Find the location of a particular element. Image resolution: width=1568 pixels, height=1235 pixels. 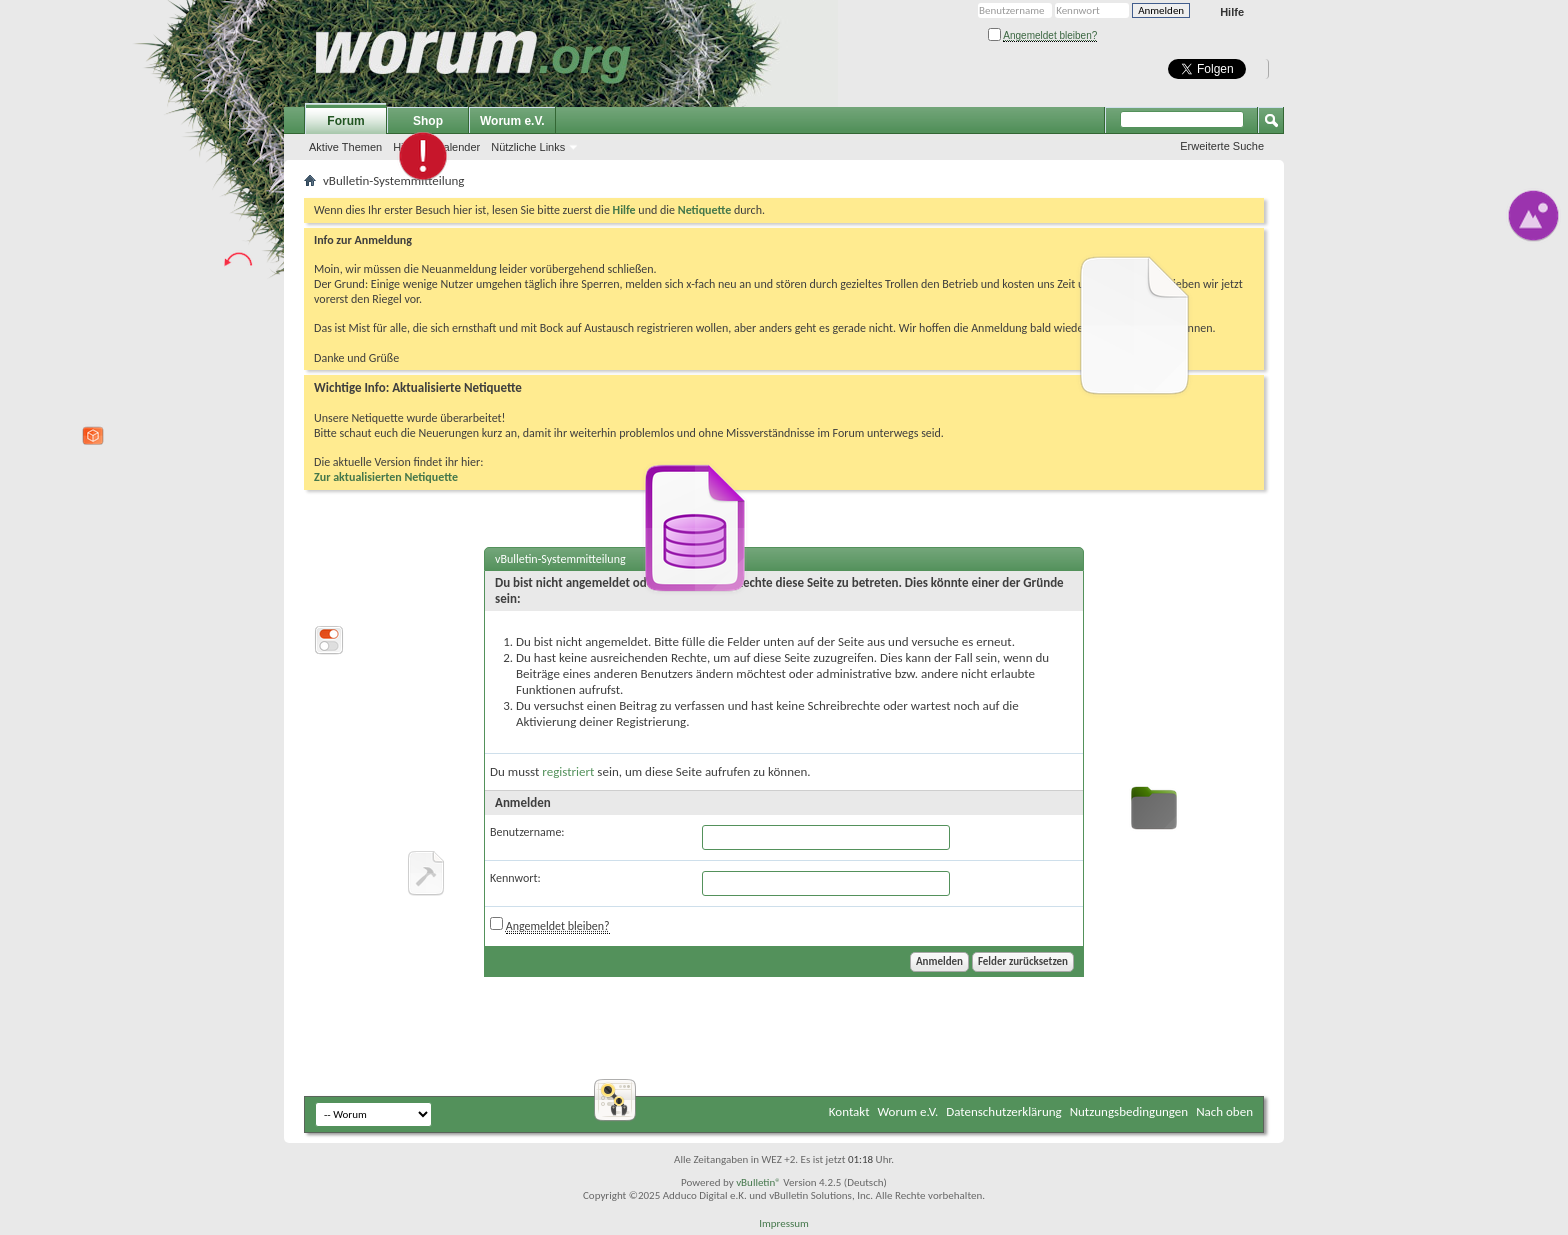

a cmake build configuration file is located at coordinates (426, 873).